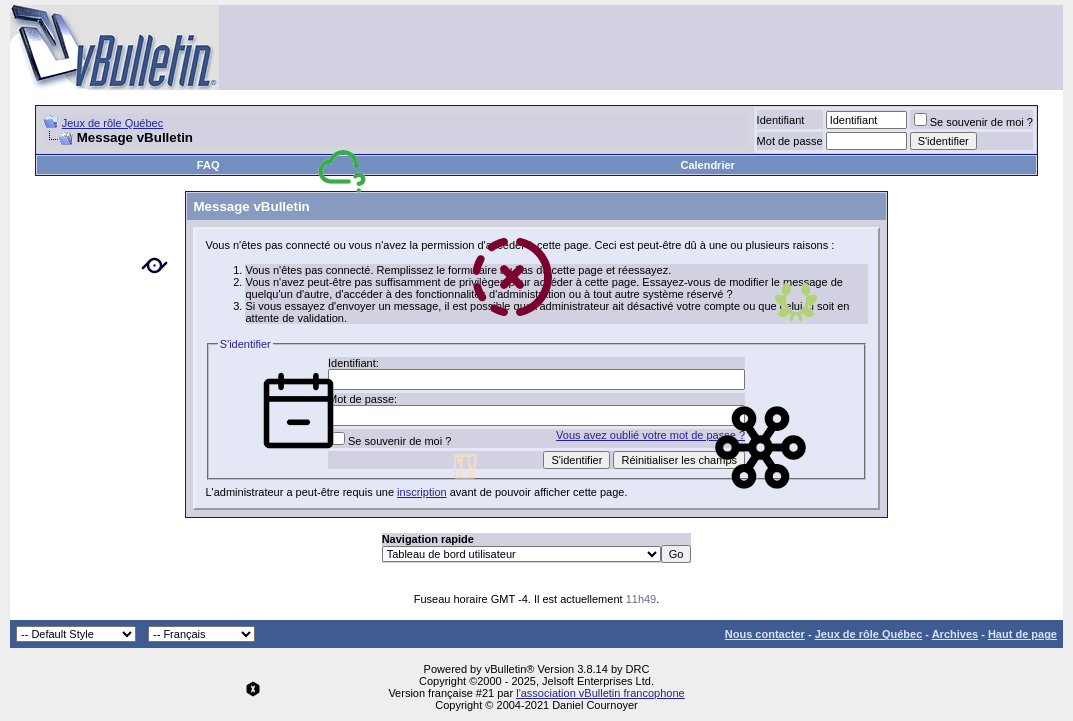  Describe the element at coordinates (298, 413) in the screenshot. I see `remove an event from calendar` at that location.